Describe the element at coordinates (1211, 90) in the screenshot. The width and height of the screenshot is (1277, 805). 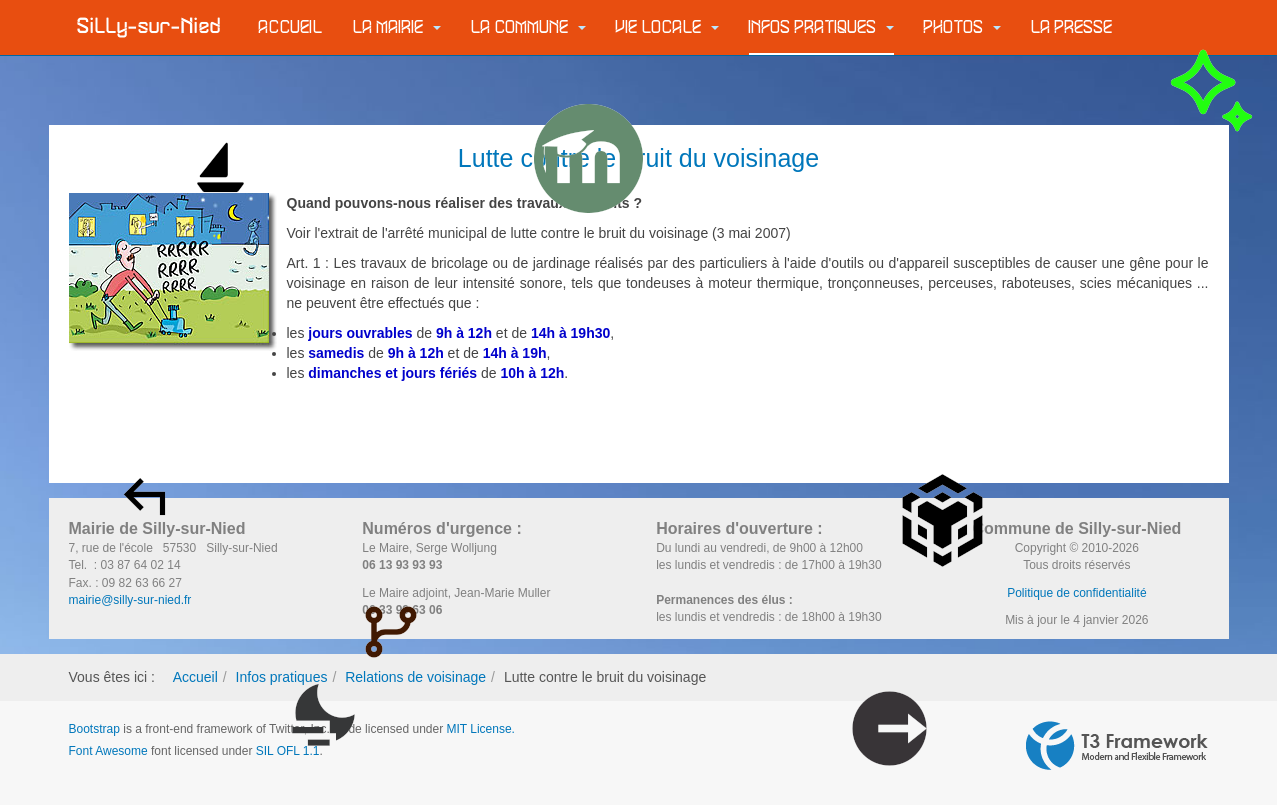
I see `open Google Bard AI assistant` at that location.